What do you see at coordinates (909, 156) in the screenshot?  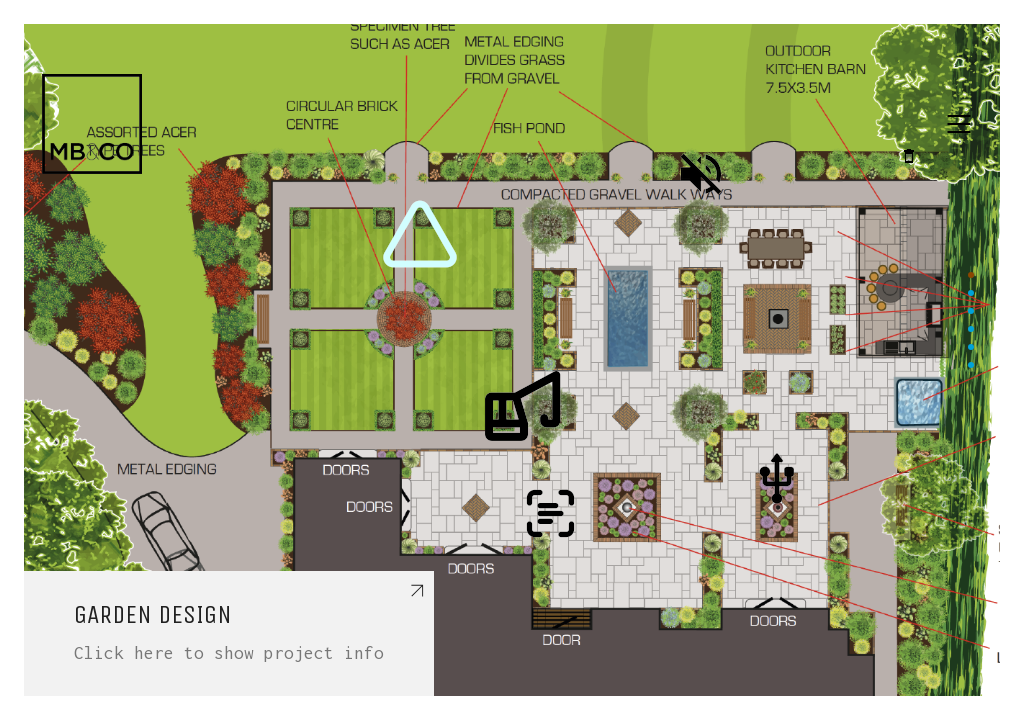 I see `delete selected item` at bounding box center [909, 156].